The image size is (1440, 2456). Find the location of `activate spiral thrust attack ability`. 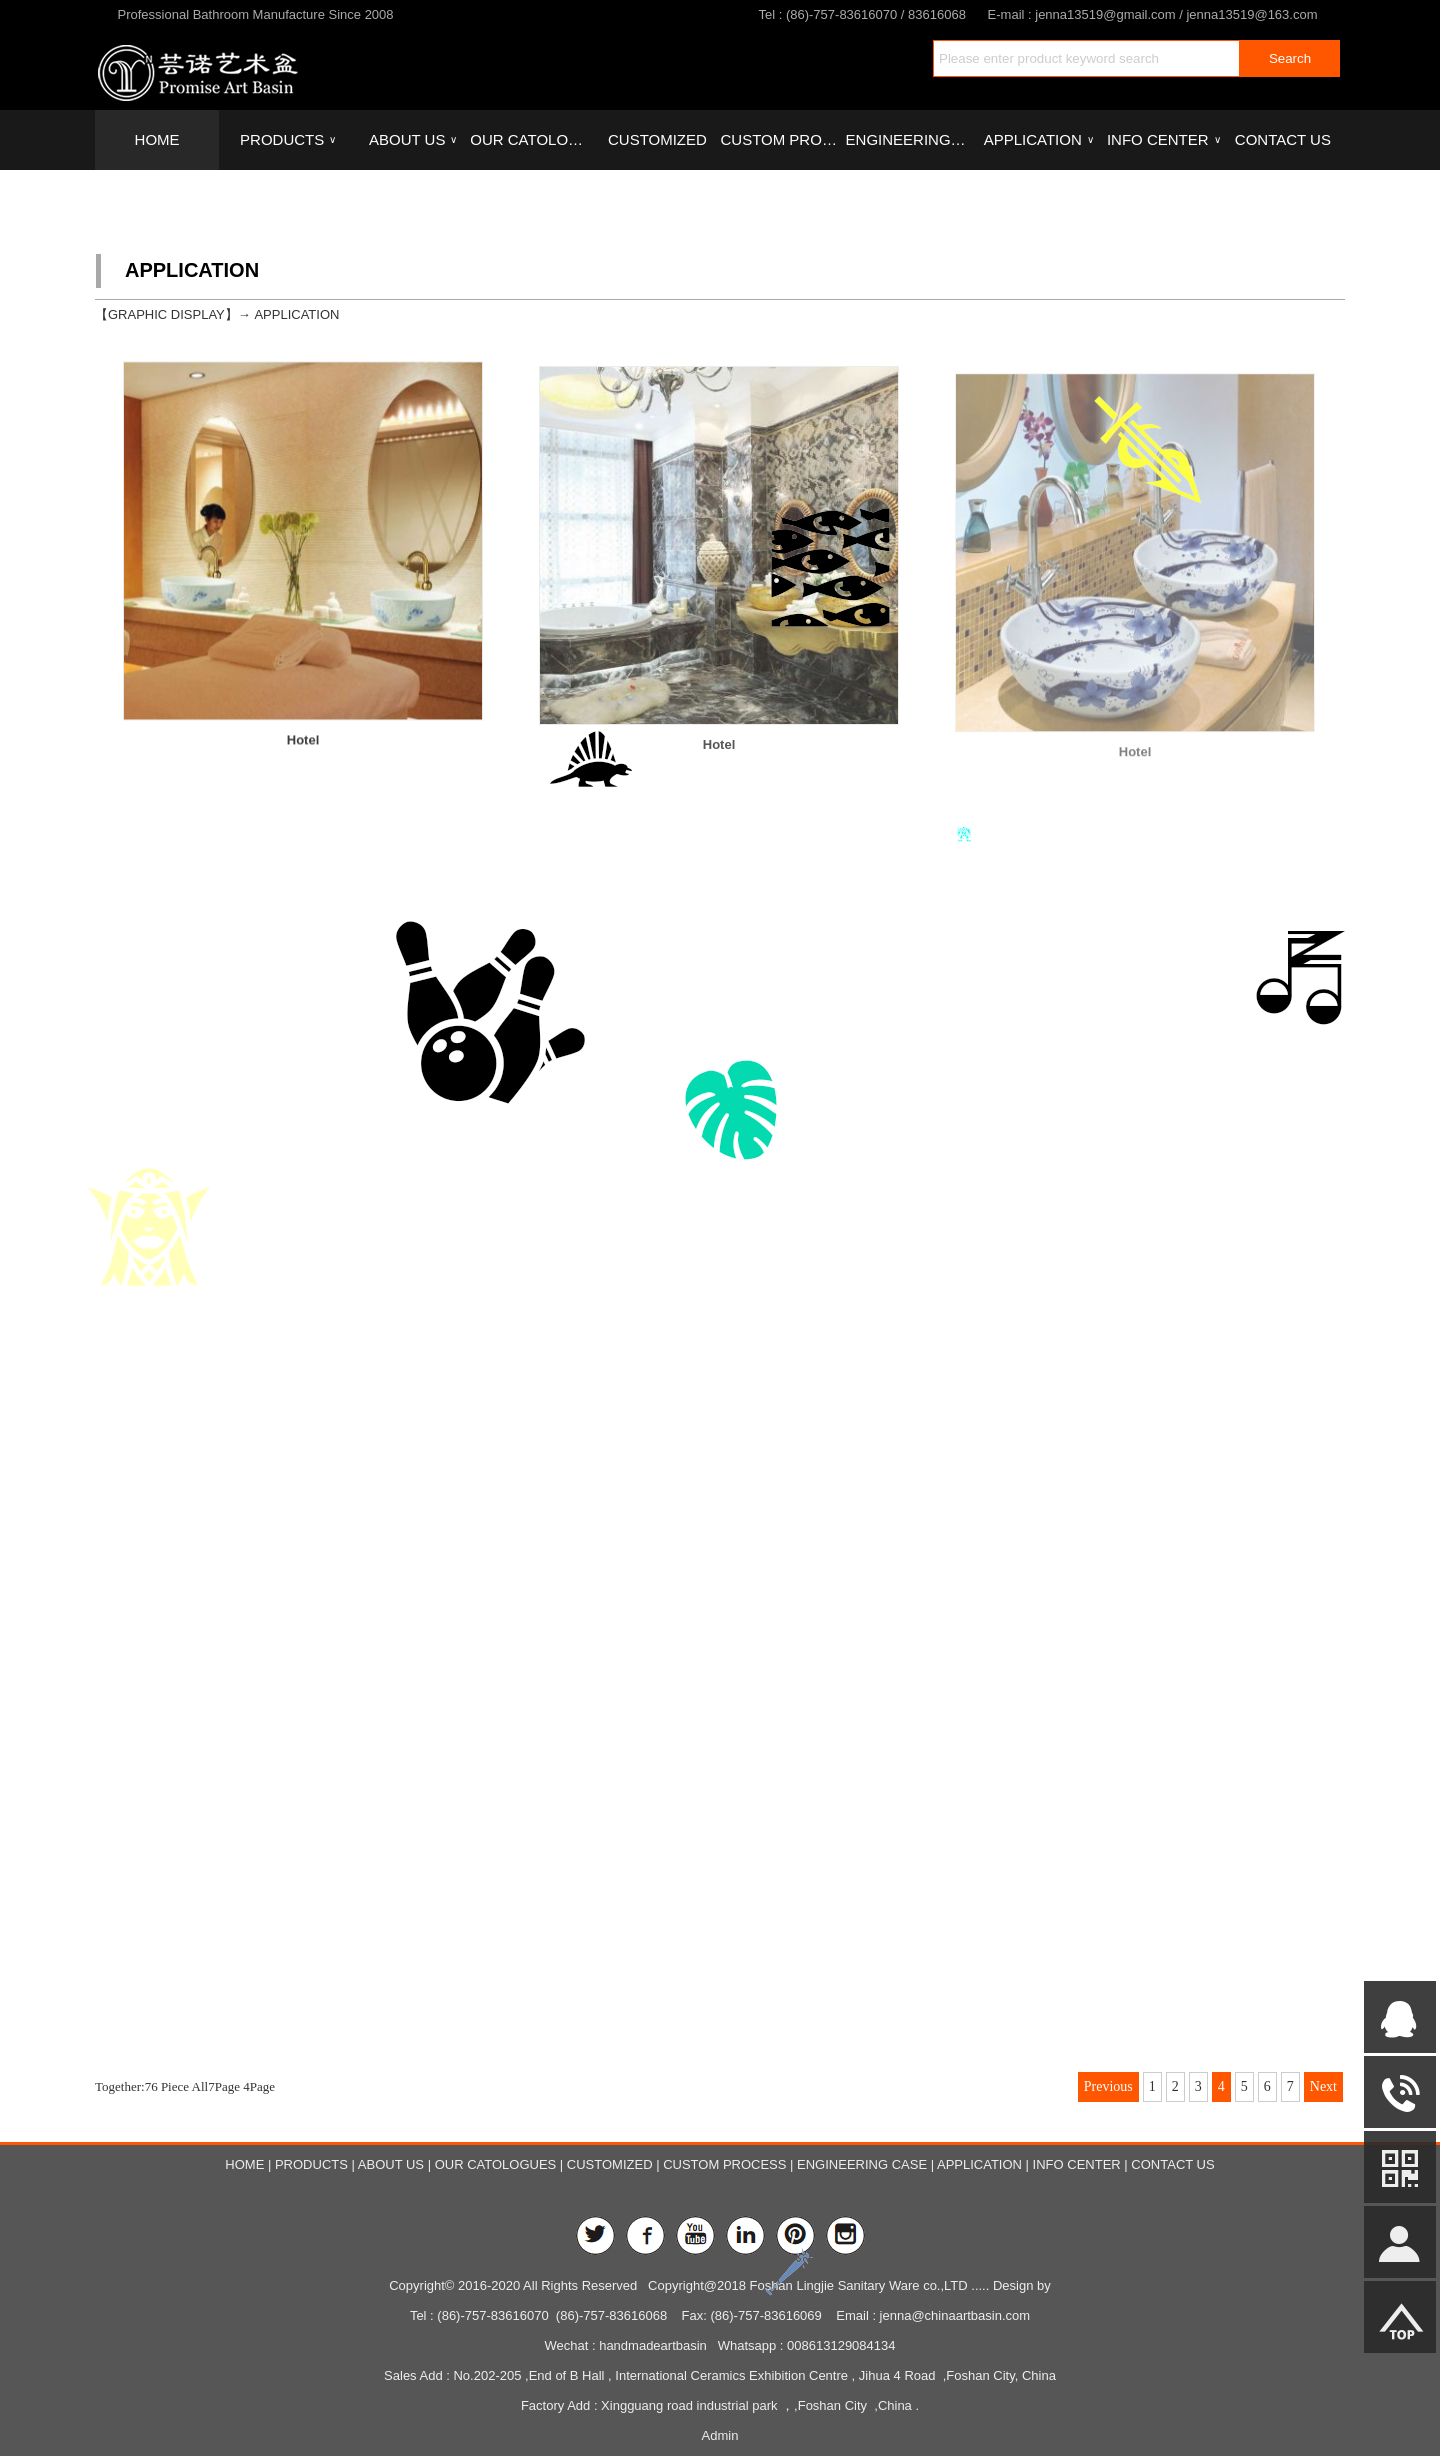

activate spiral thrust attack ability is located at coordinates (1148, 449).